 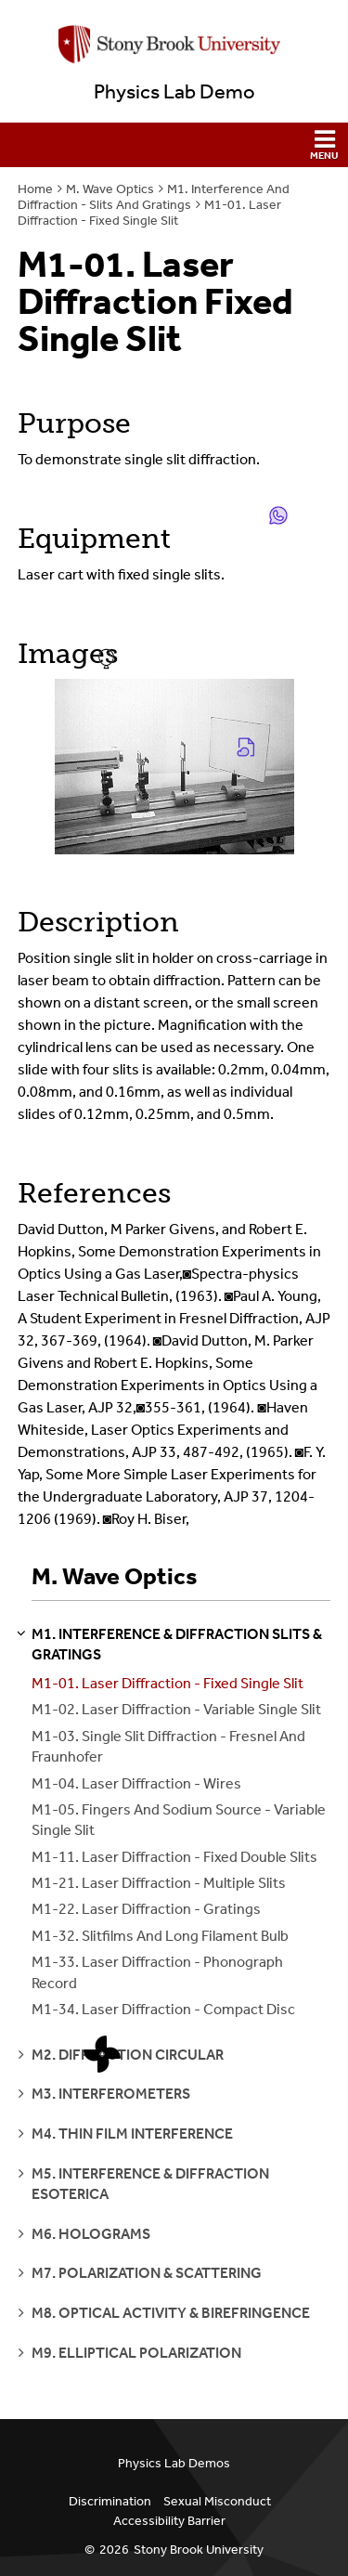 What do you see at coordinates (102, 2054) in the screenshot?
I see `toggle fan or ventilation control` at bounding box center [102, 2054].